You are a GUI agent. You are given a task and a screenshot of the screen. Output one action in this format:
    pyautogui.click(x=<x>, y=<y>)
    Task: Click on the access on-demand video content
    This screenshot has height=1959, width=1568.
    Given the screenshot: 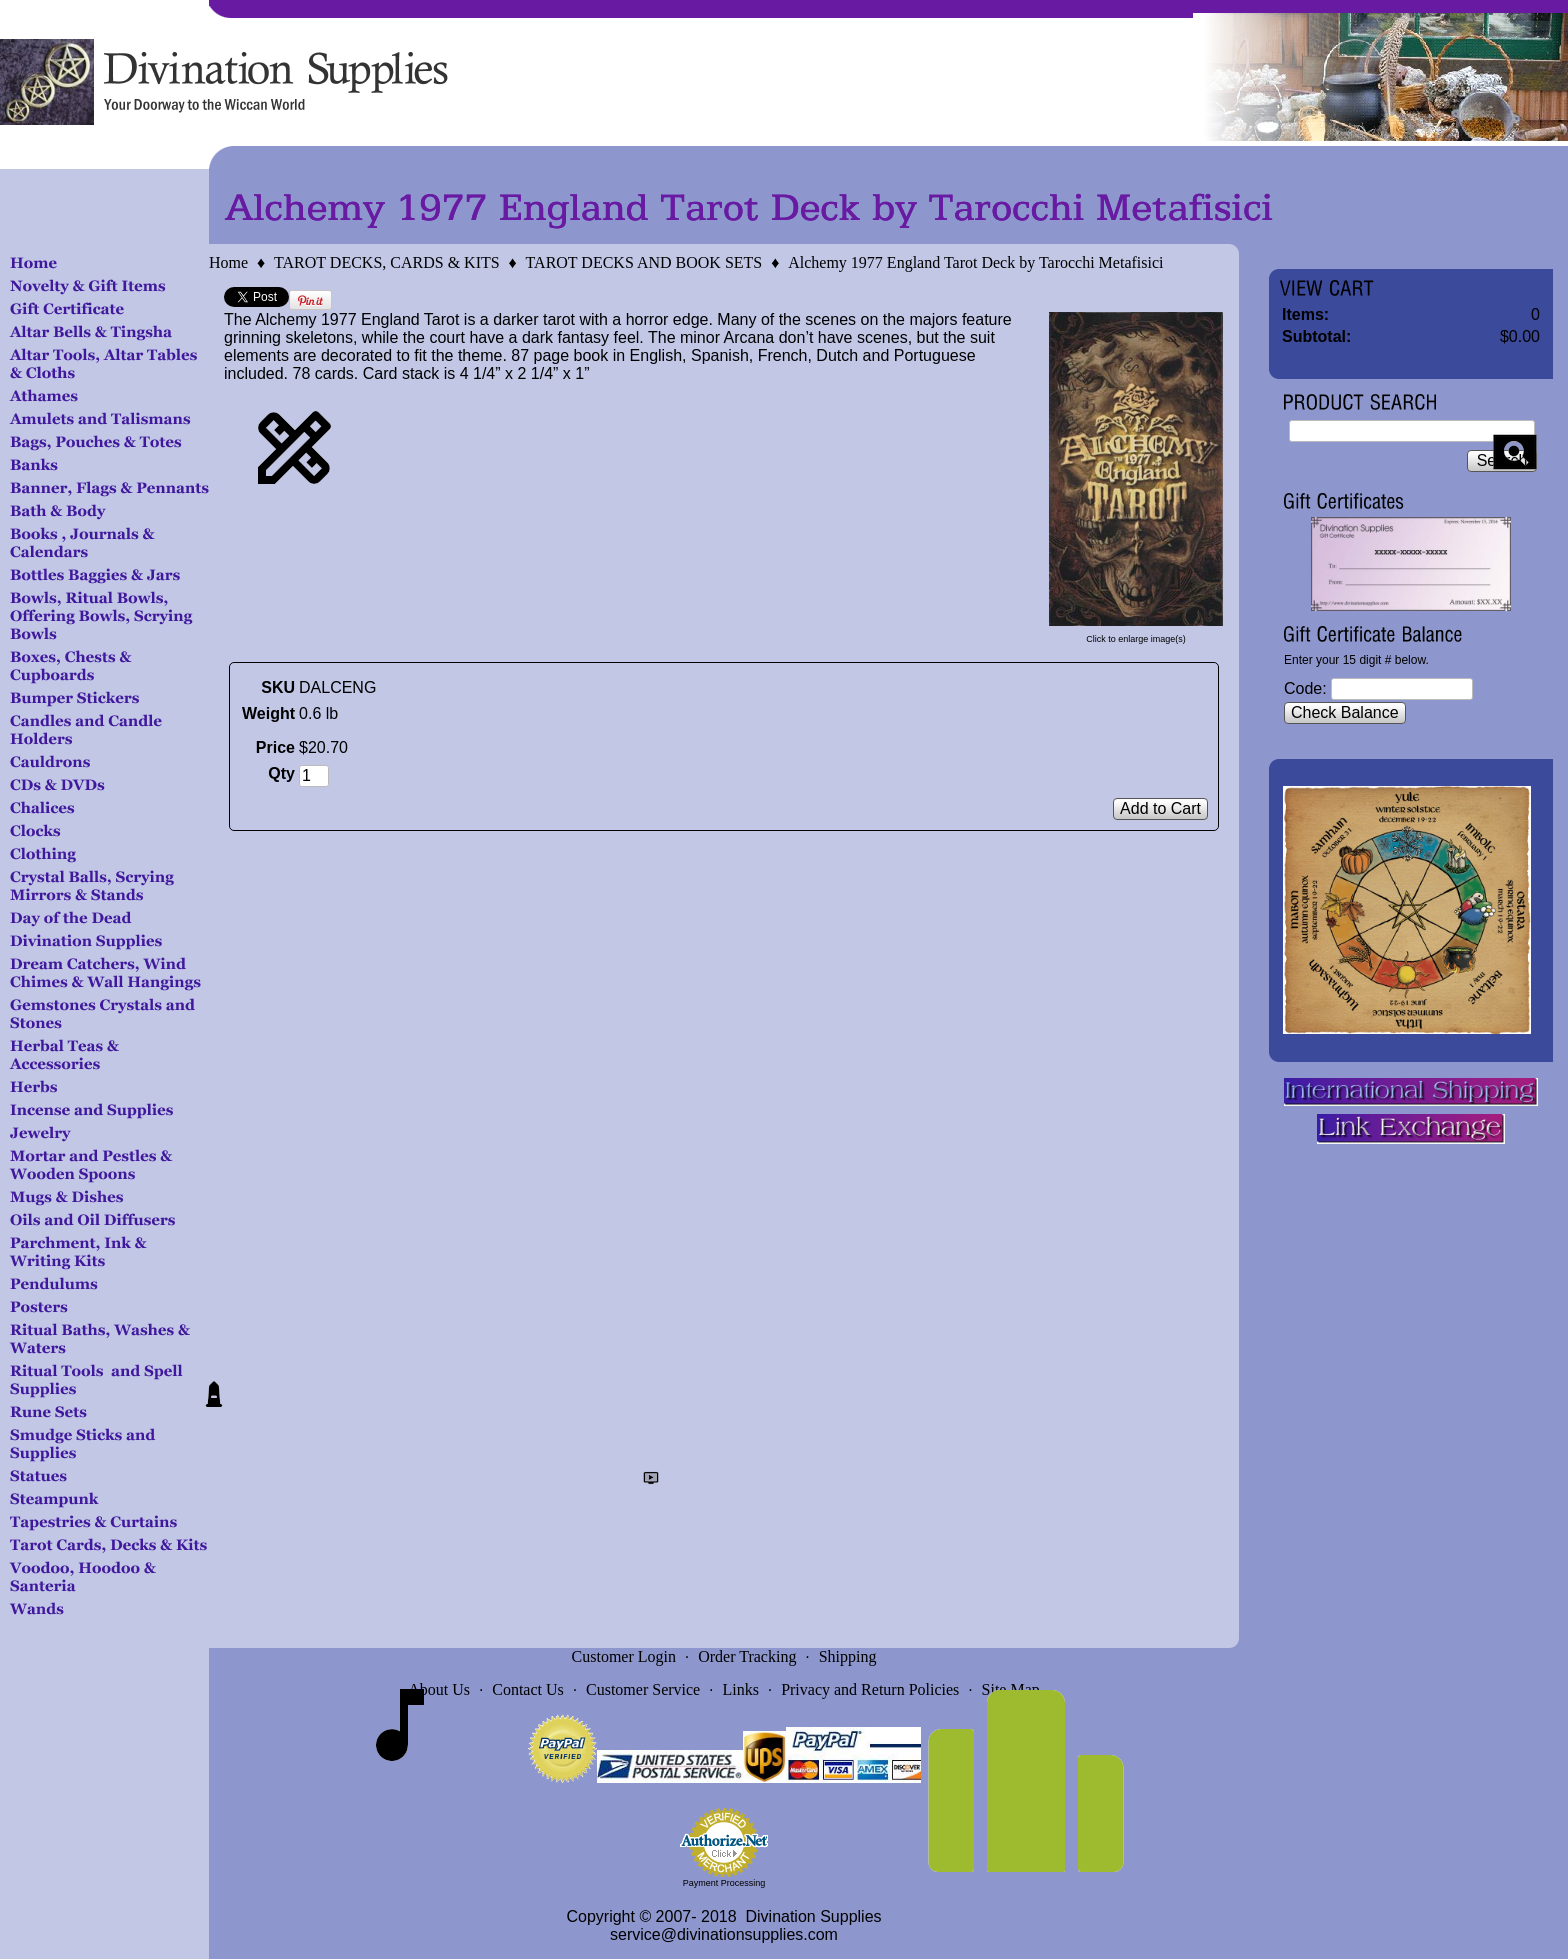 What is the action you would take?
    pyautogui.click(x=651, y=1478)
    